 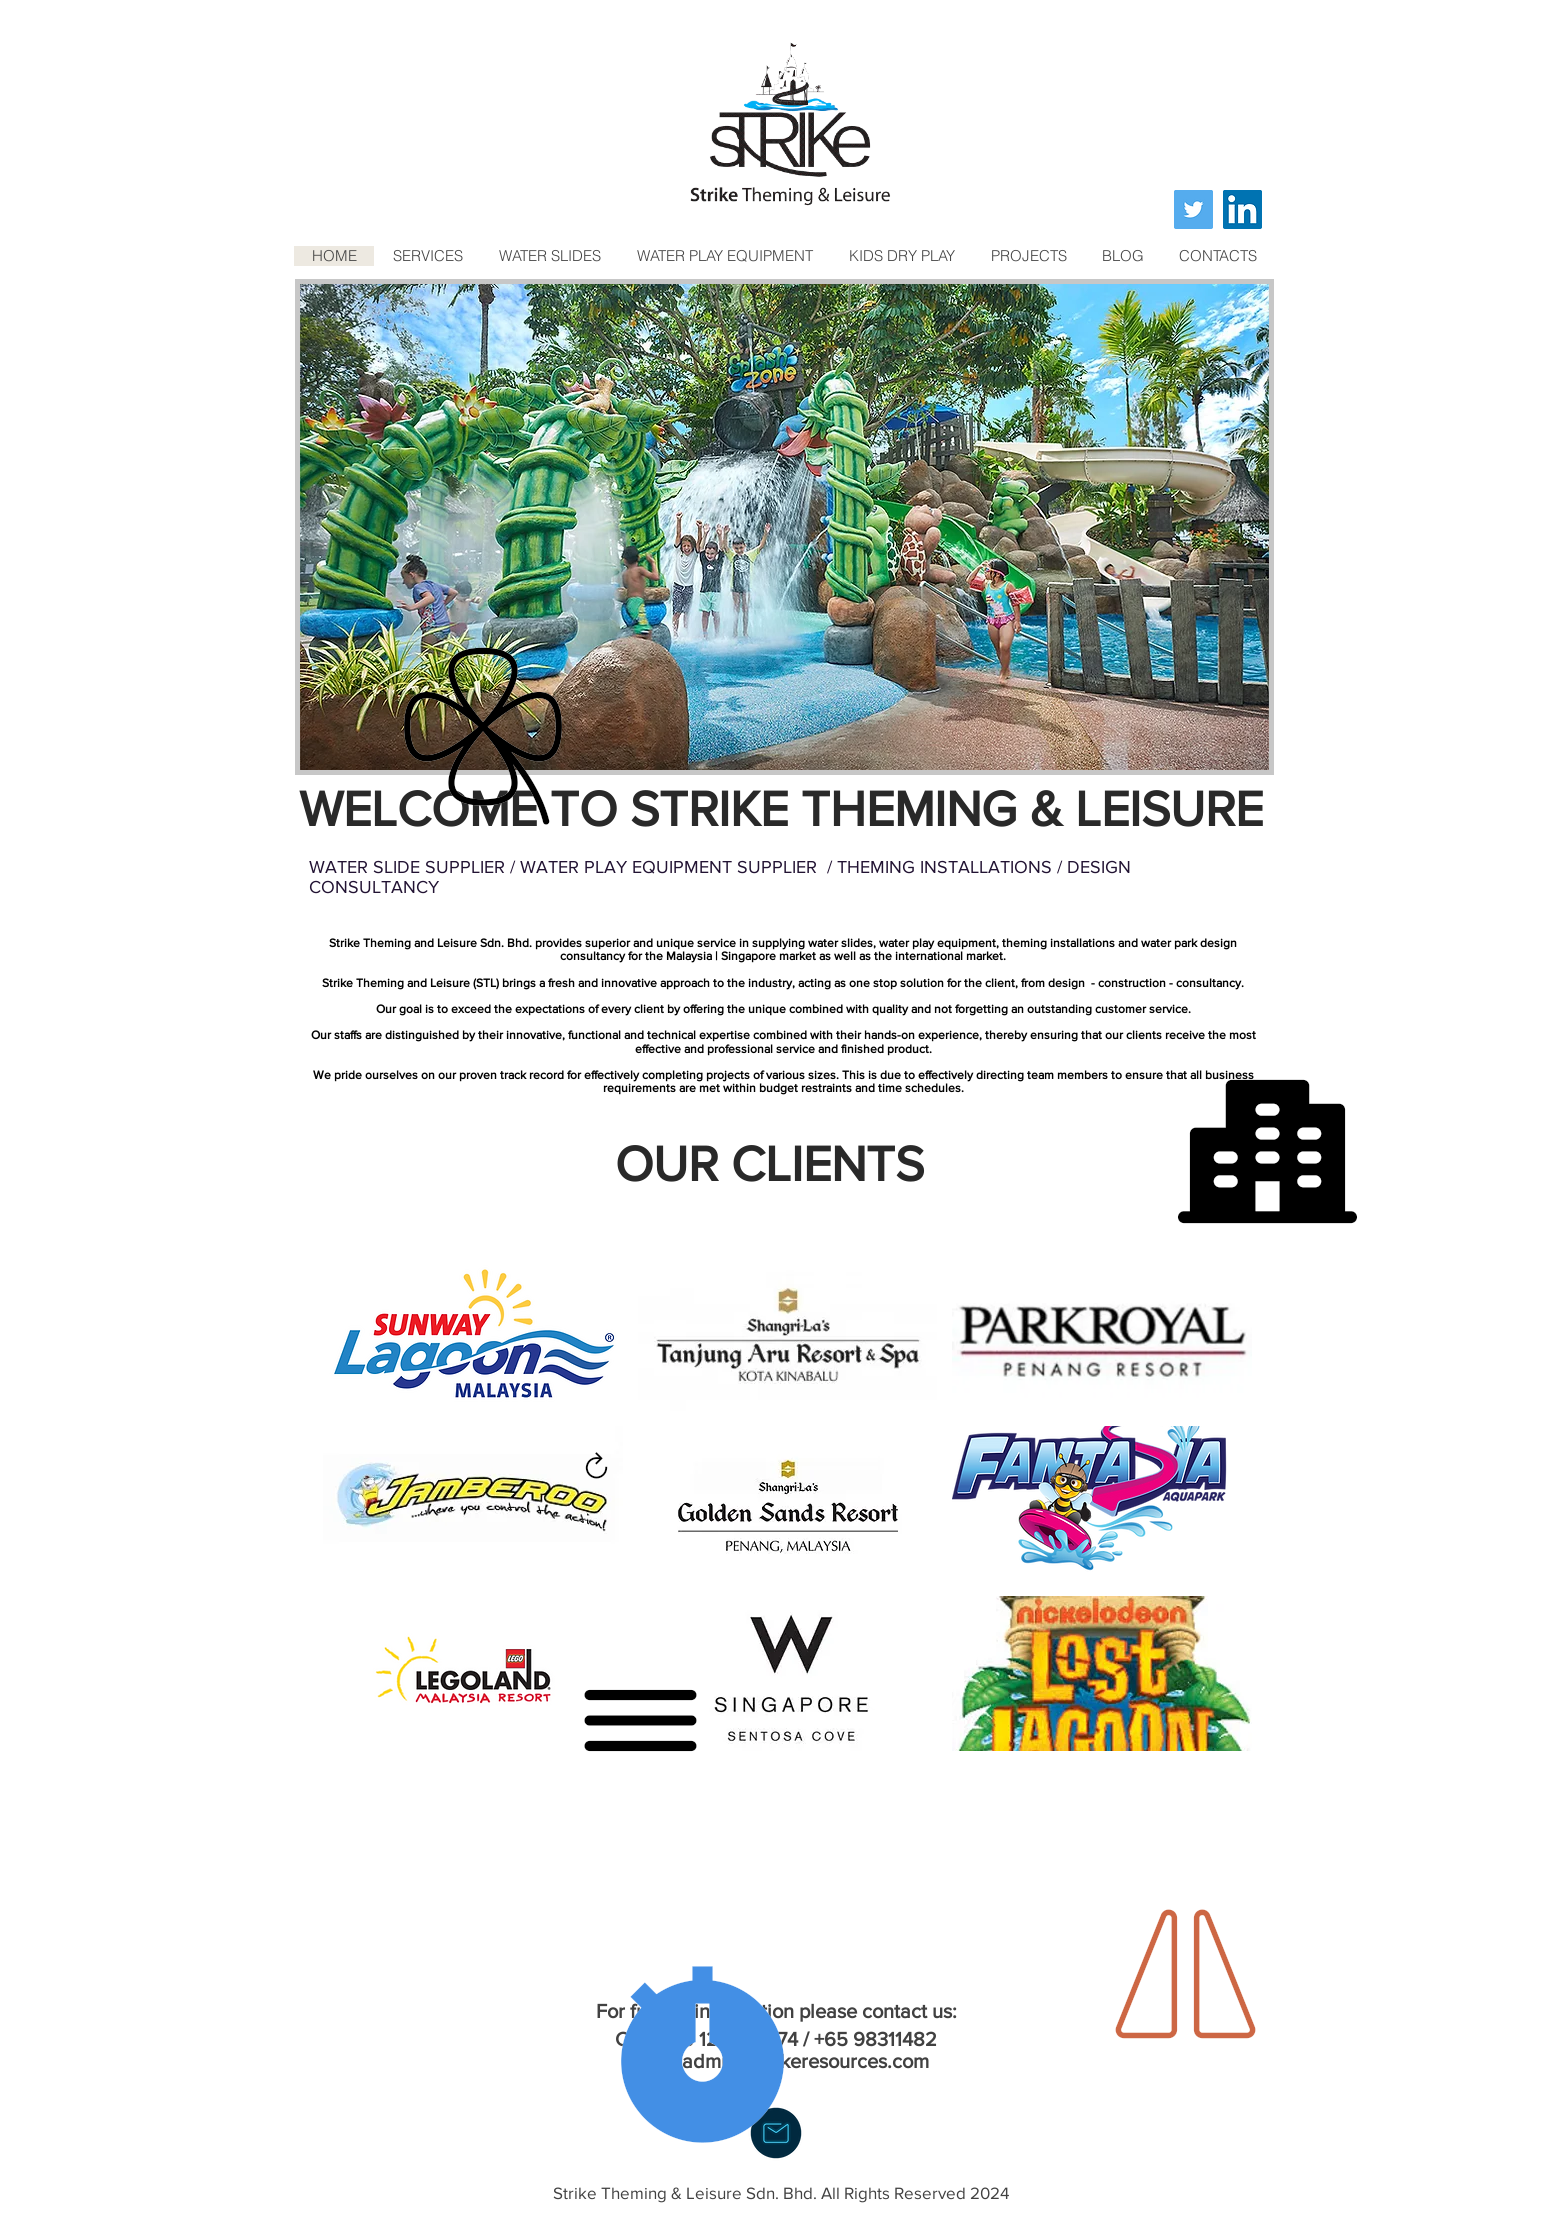 What do you see at coordinates (596, 1465) in the screenshot?
I see `refresh the current page or content` at bounding box center [596, 1465].